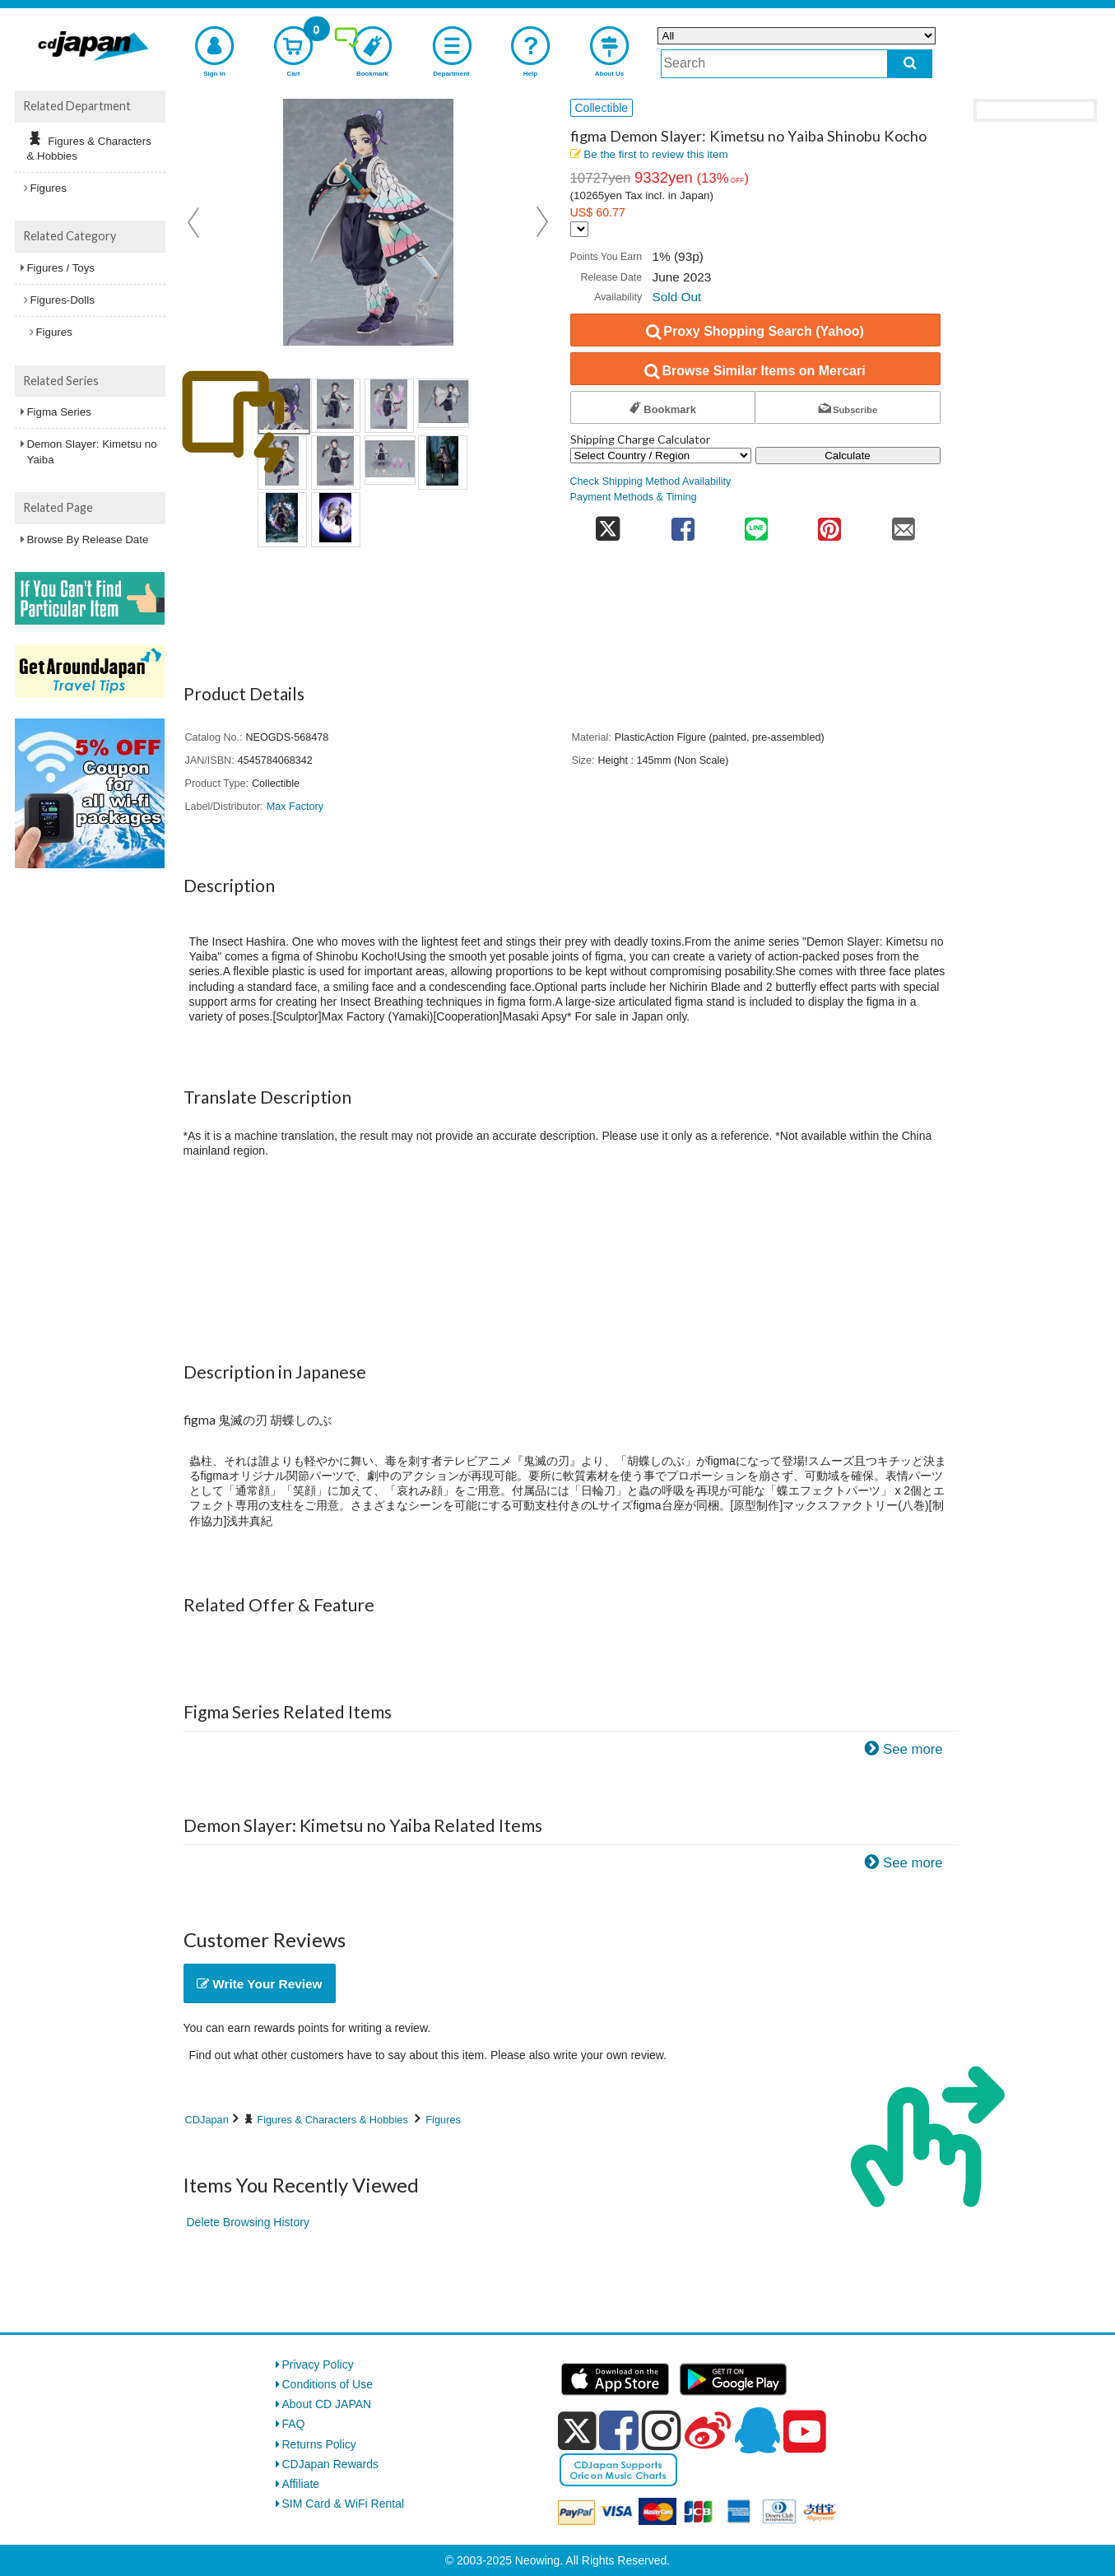  Describe the element at coordinates (346, 35) in the screenshot. I see `input field validated successfully` at that location.